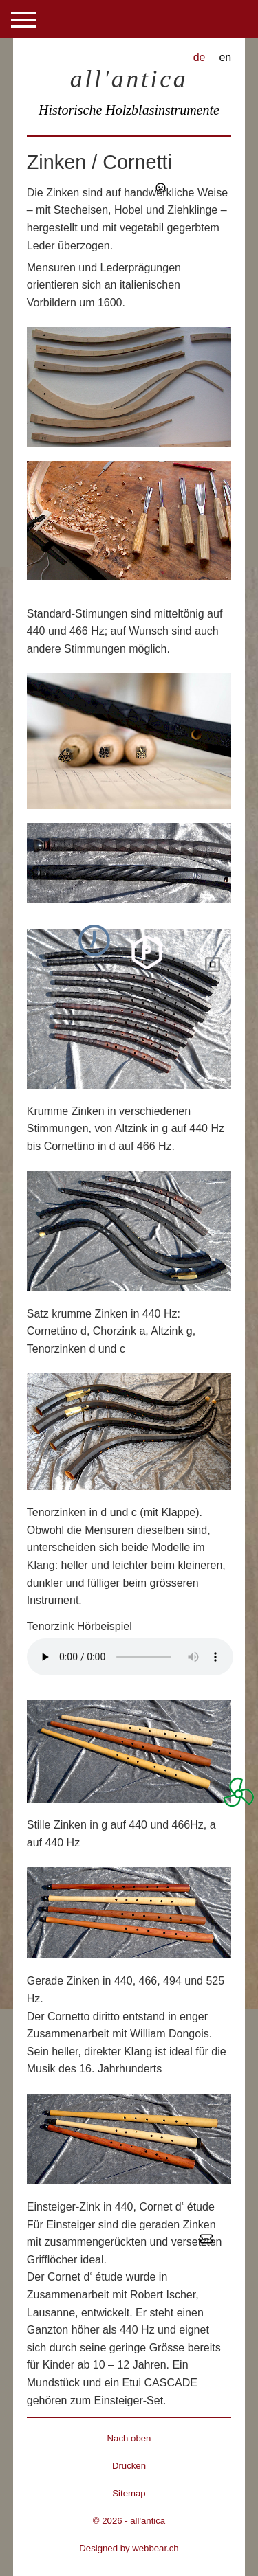 The image size is (258, 2576). I want to click on indicates parking available or parking location, so click(147, 952).